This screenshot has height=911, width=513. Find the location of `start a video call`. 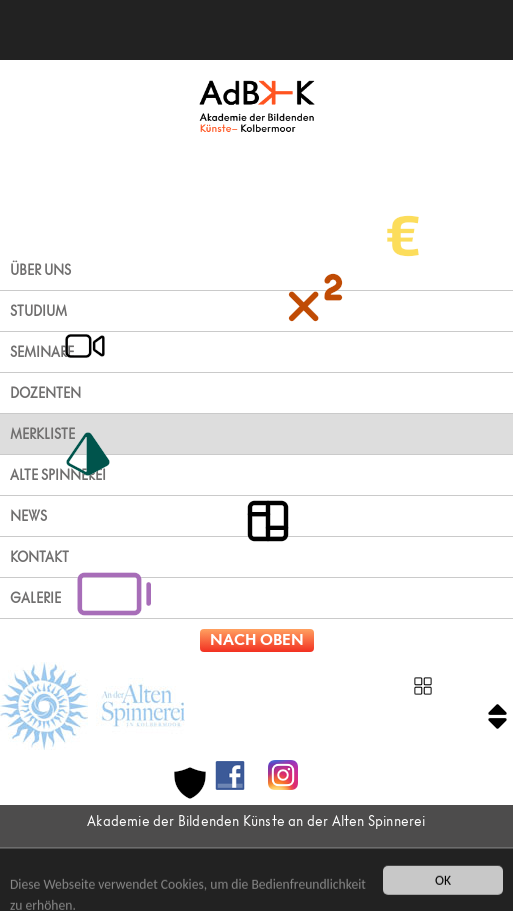

start a video call is located at coordinates (85, 346).